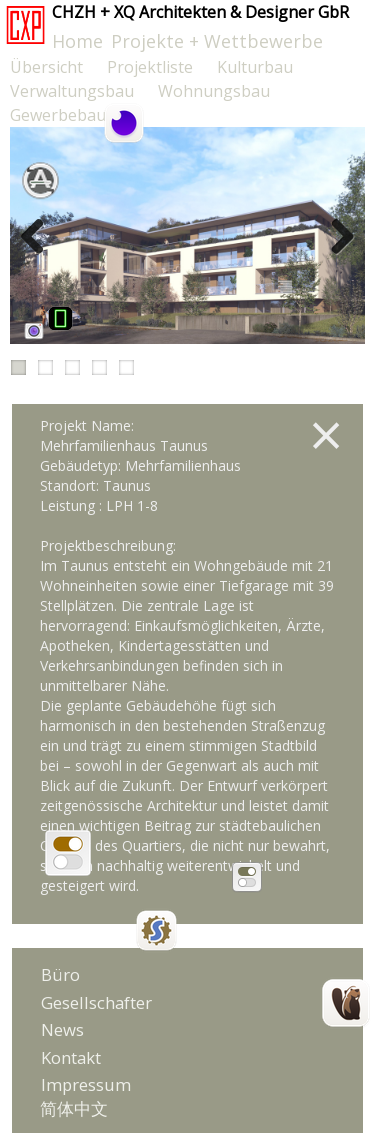 This screenshot has height=1145, width=375. What do you see at coordinates (156, 930) in the screenshot?
I see `open slade editor application` at bounding box center [156, 930].